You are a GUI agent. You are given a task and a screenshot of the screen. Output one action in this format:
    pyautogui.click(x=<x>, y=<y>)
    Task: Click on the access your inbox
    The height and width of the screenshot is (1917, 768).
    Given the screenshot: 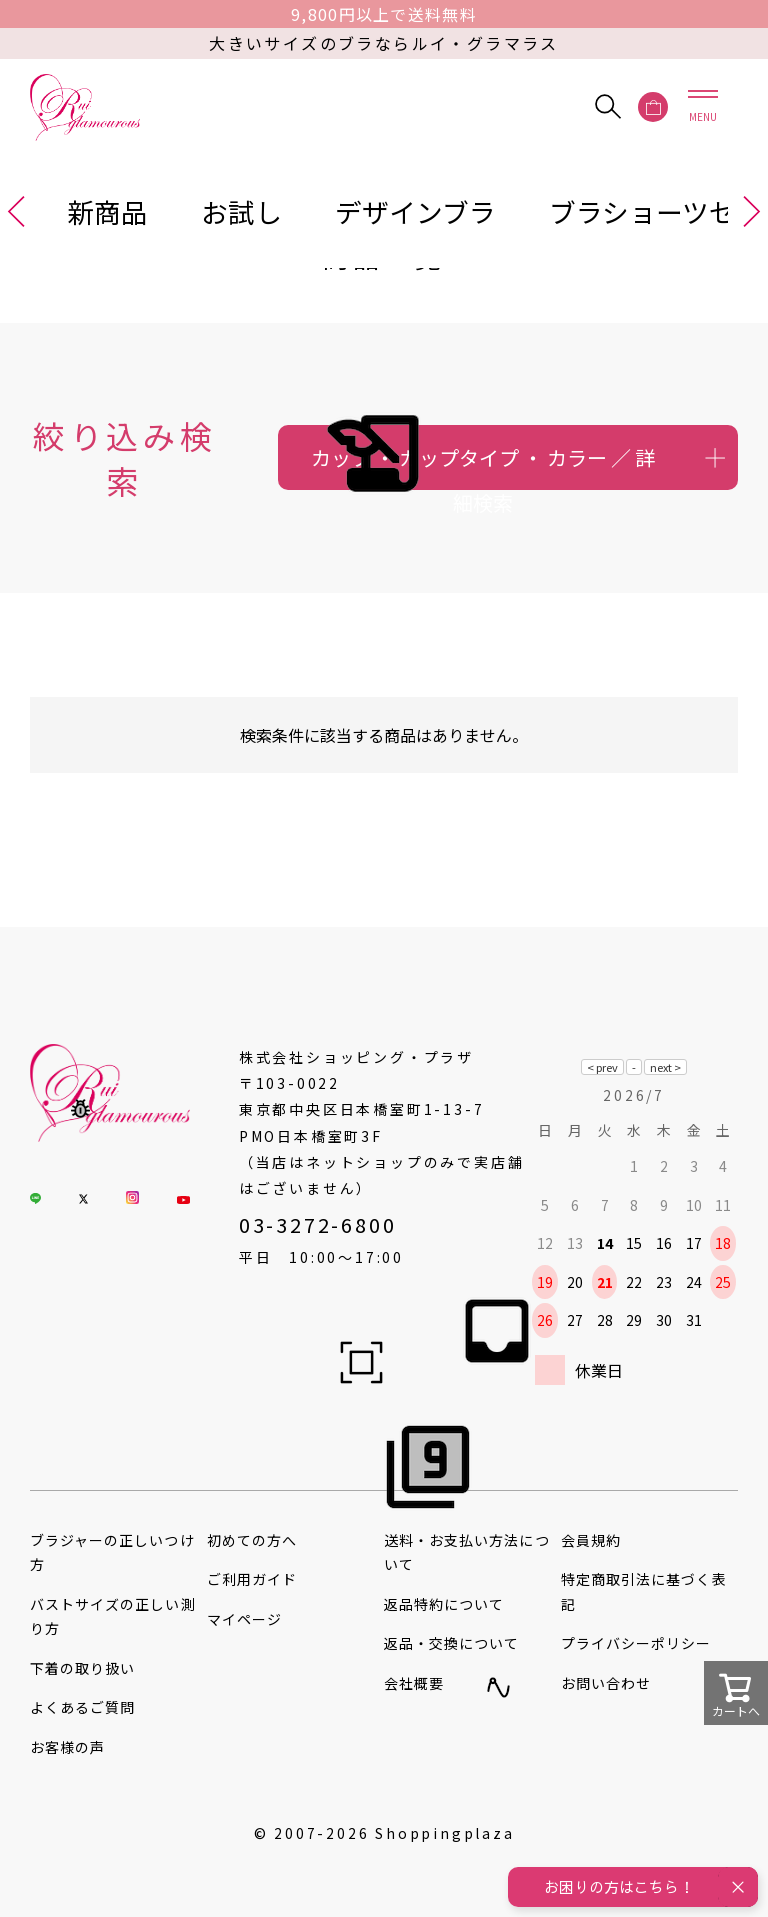 What is the action you would take?
    pyautogui.click(x=497, y=1331)
    